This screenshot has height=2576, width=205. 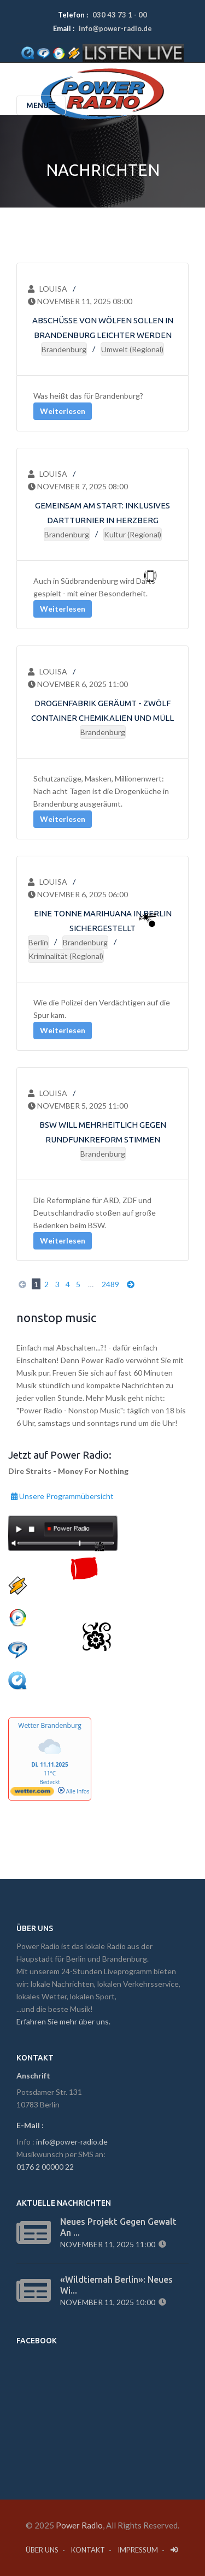 I want to click on indicates ricochet or bounce effect in gameplay, so click(x=148, y=920).